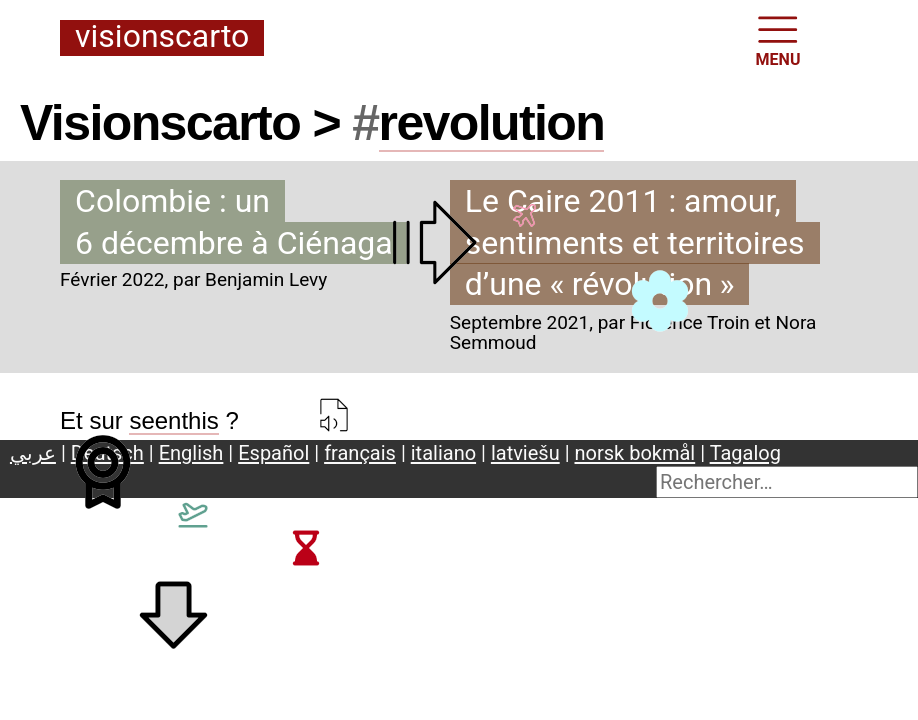 This screenshot has height=720, width=918. What do you see at coordinates (525, 215) in the screenshot?
I see `enable airplane mode` at bounding box center [525, 215].